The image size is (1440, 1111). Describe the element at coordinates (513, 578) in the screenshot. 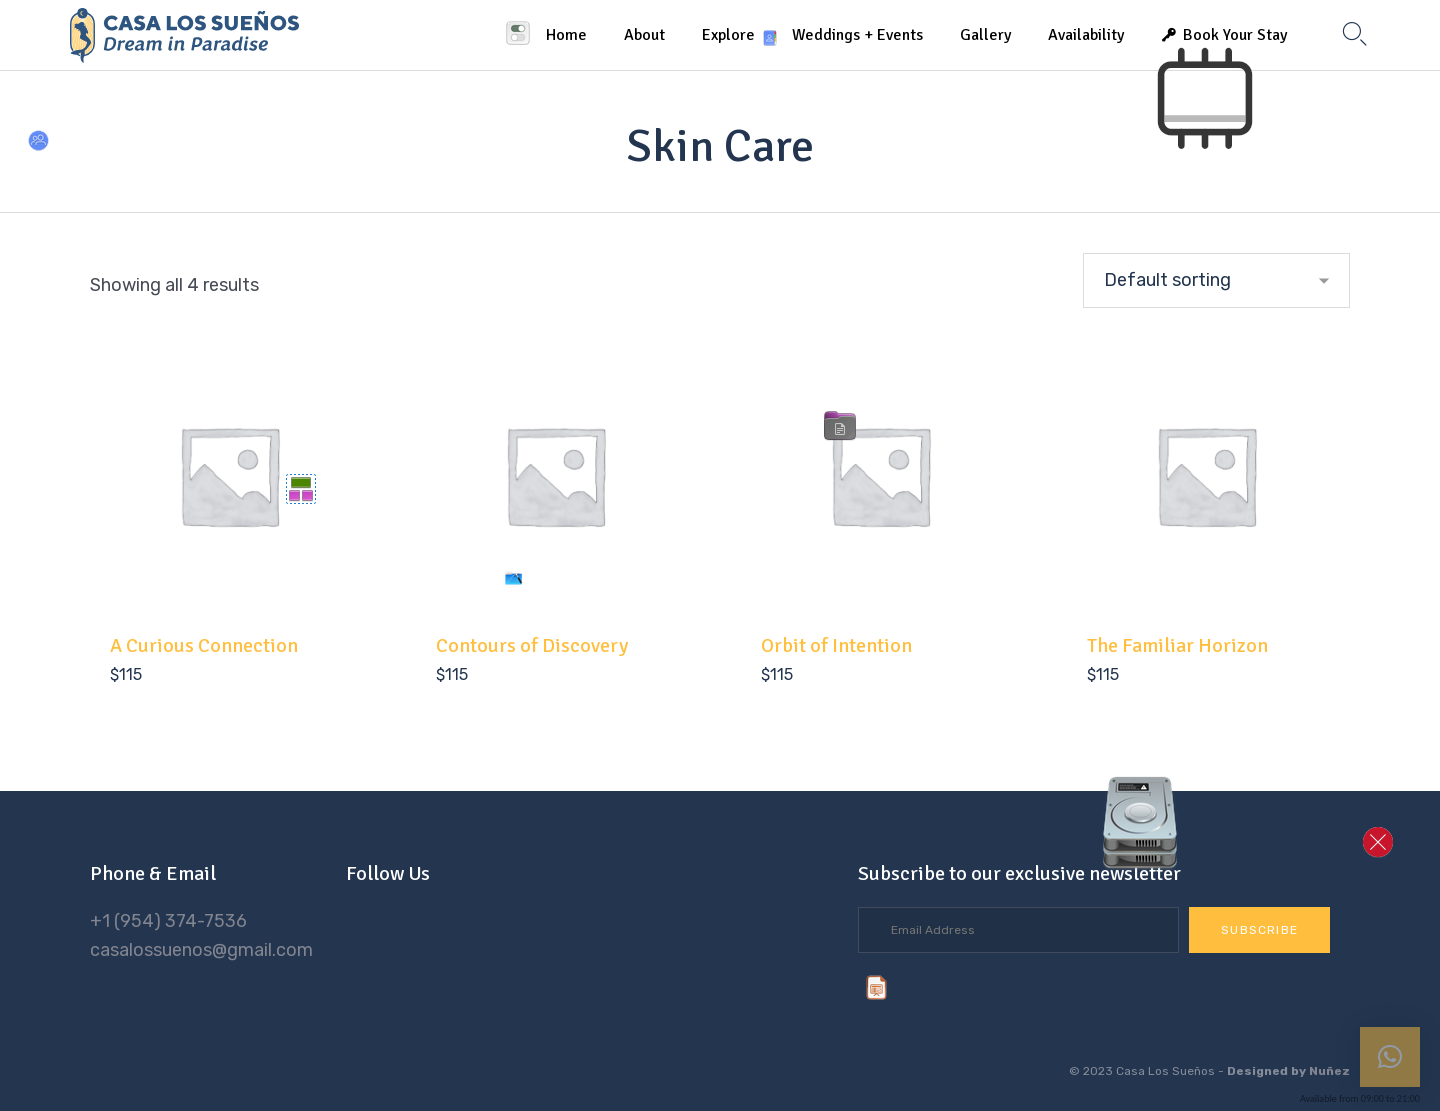

I see `open xcode projects folder` at that location.